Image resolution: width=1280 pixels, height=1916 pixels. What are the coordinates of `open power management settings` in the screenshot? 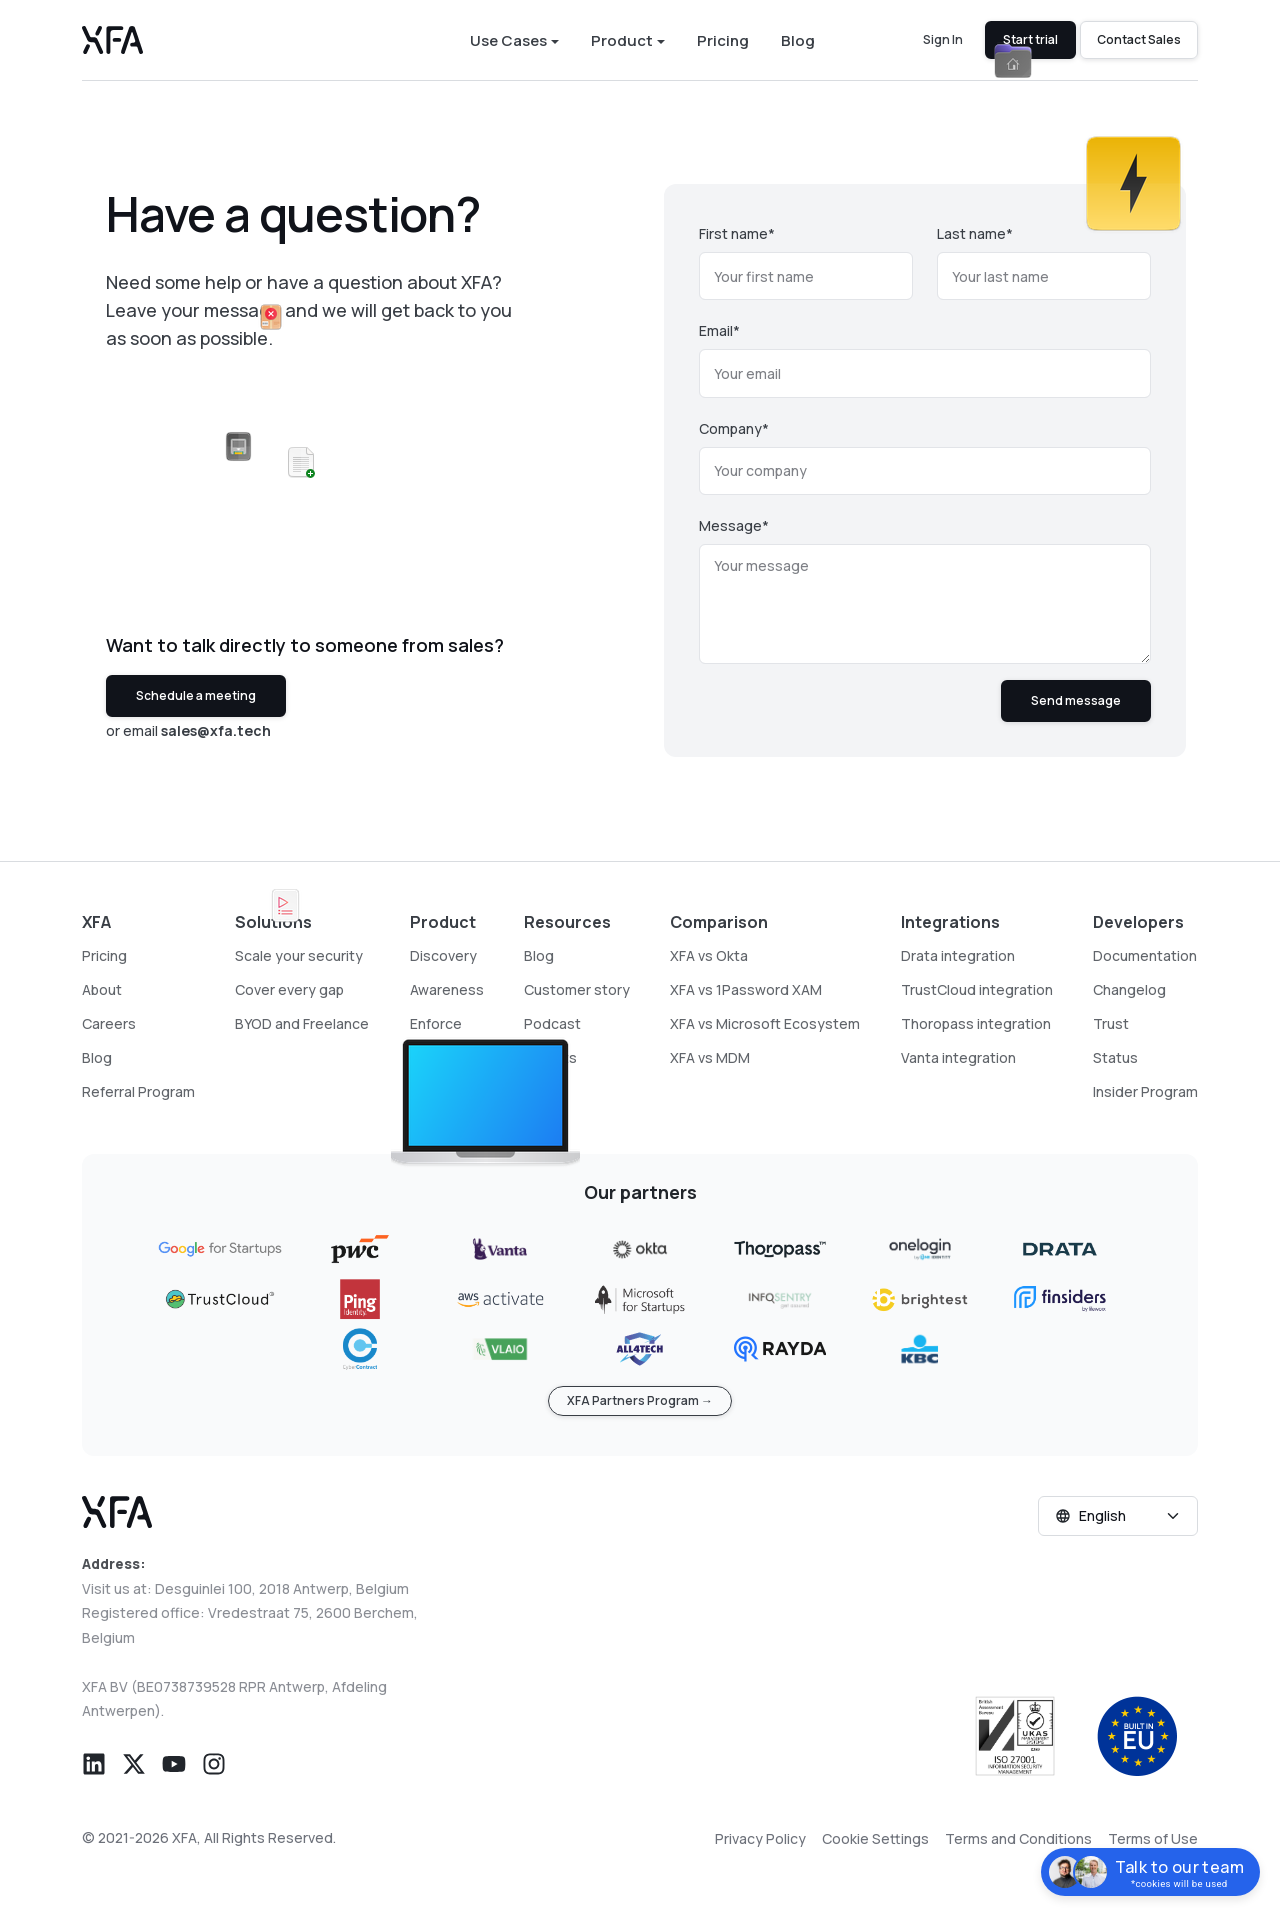 It's located at (1133, 183).